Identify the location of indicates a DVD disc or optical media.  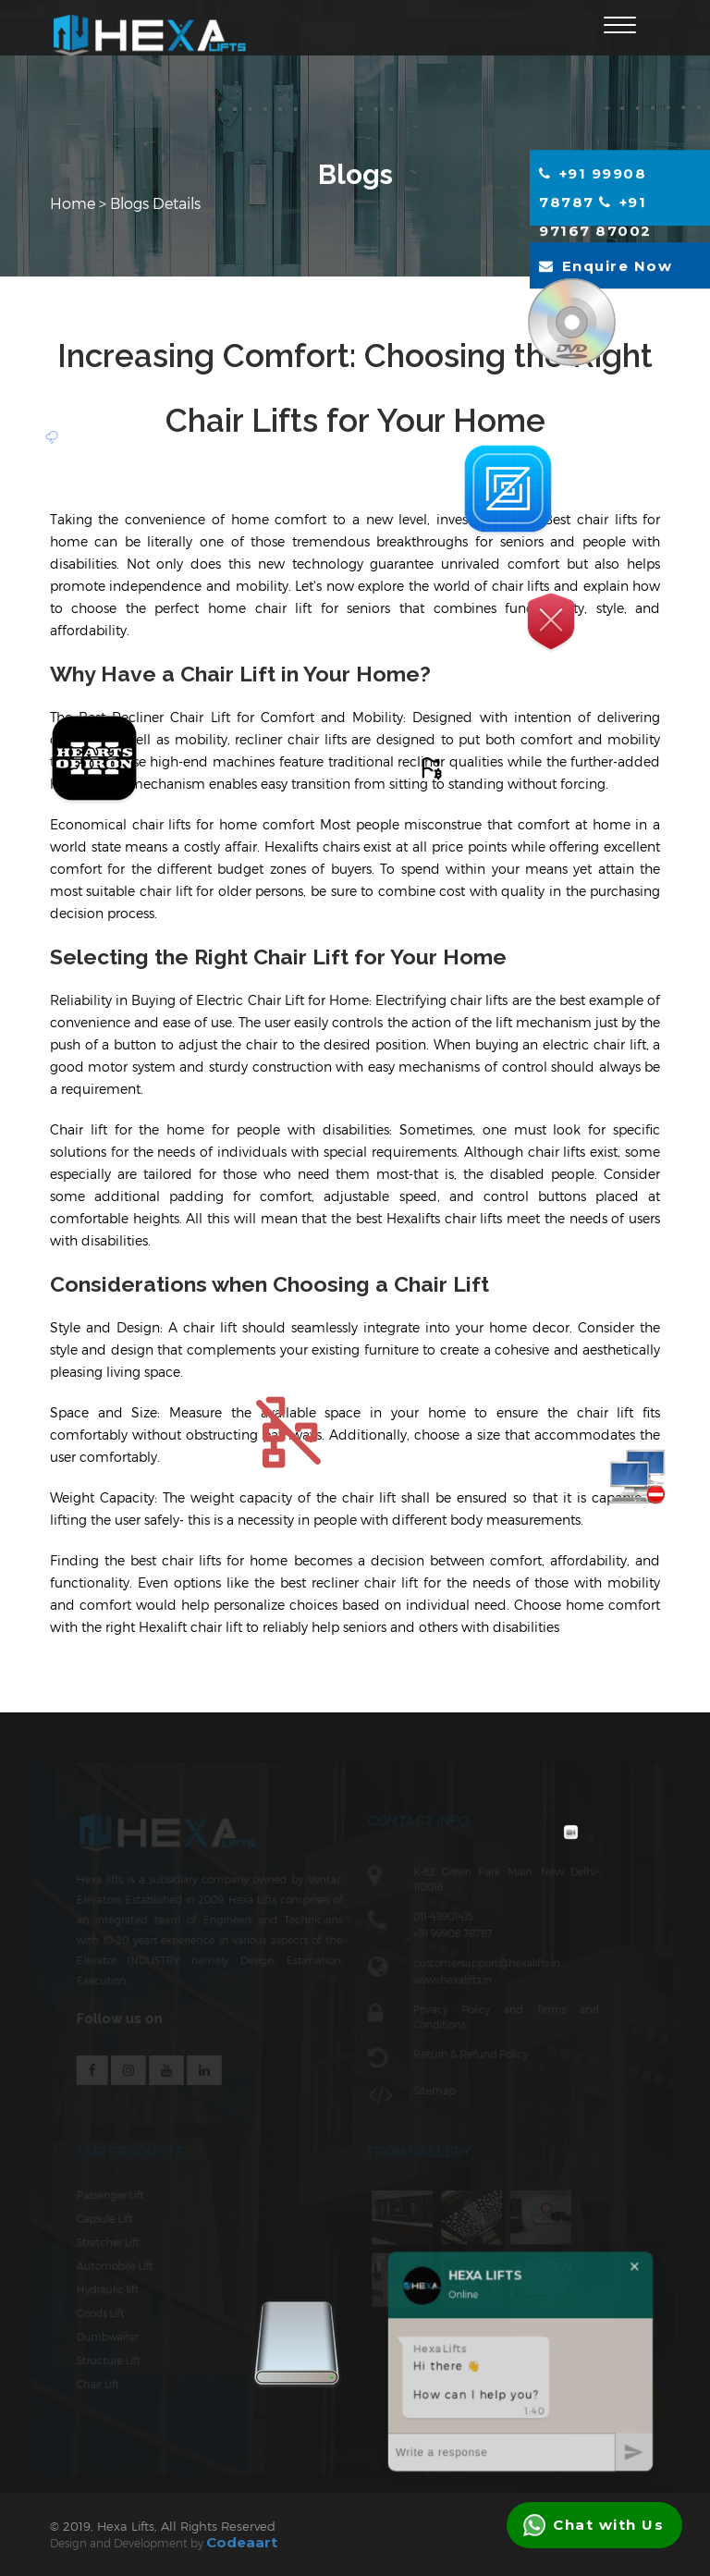
(571, 322).